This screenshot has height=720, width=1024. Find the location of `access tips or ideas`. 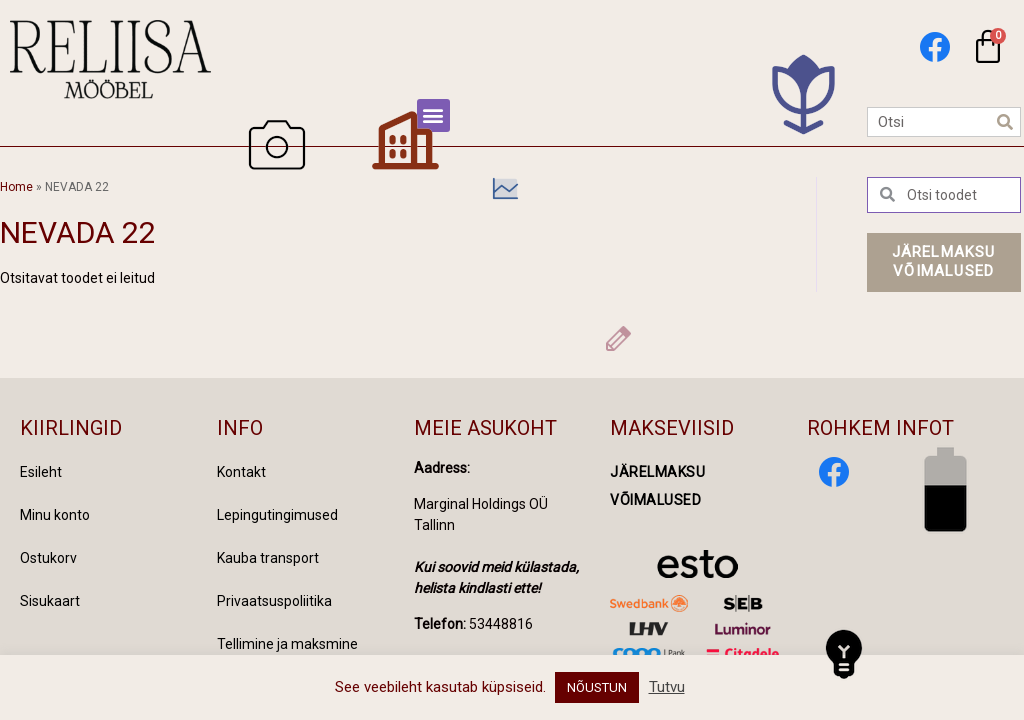

access tips or ideas is located at coordinates (844, 653).